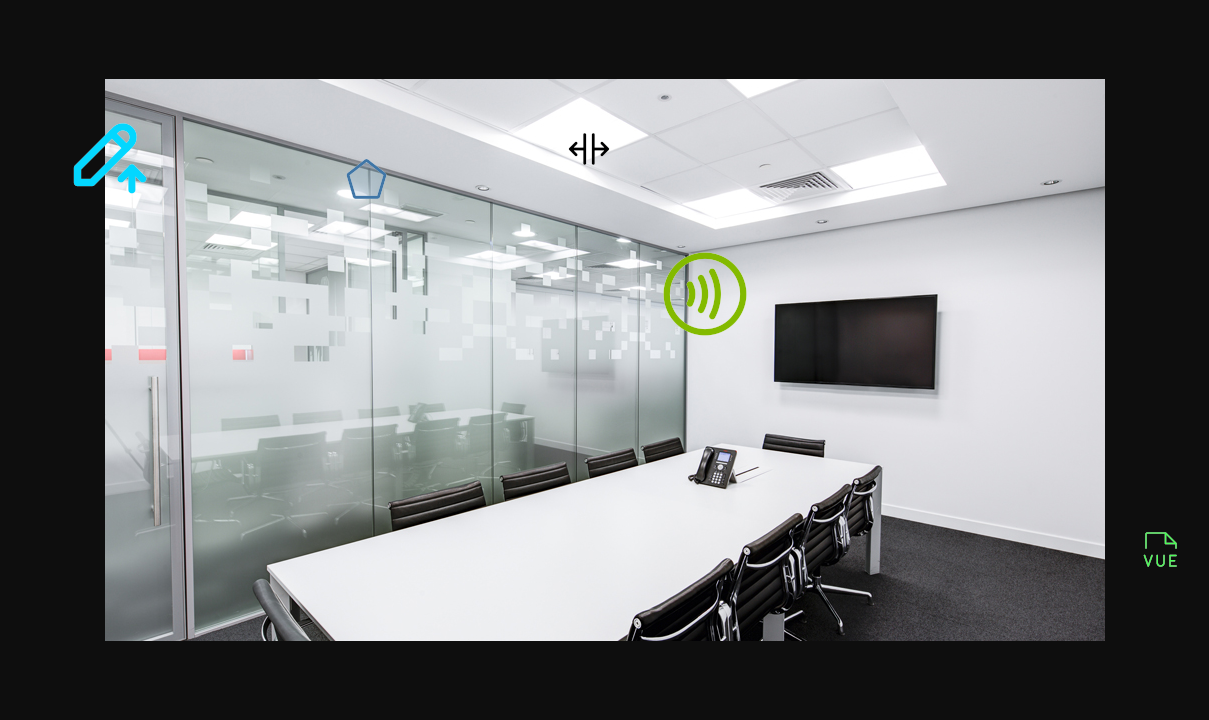  Describe the element at coordinates (106, 153) in the screenshot. I see `upload or publish your edits` at that location.